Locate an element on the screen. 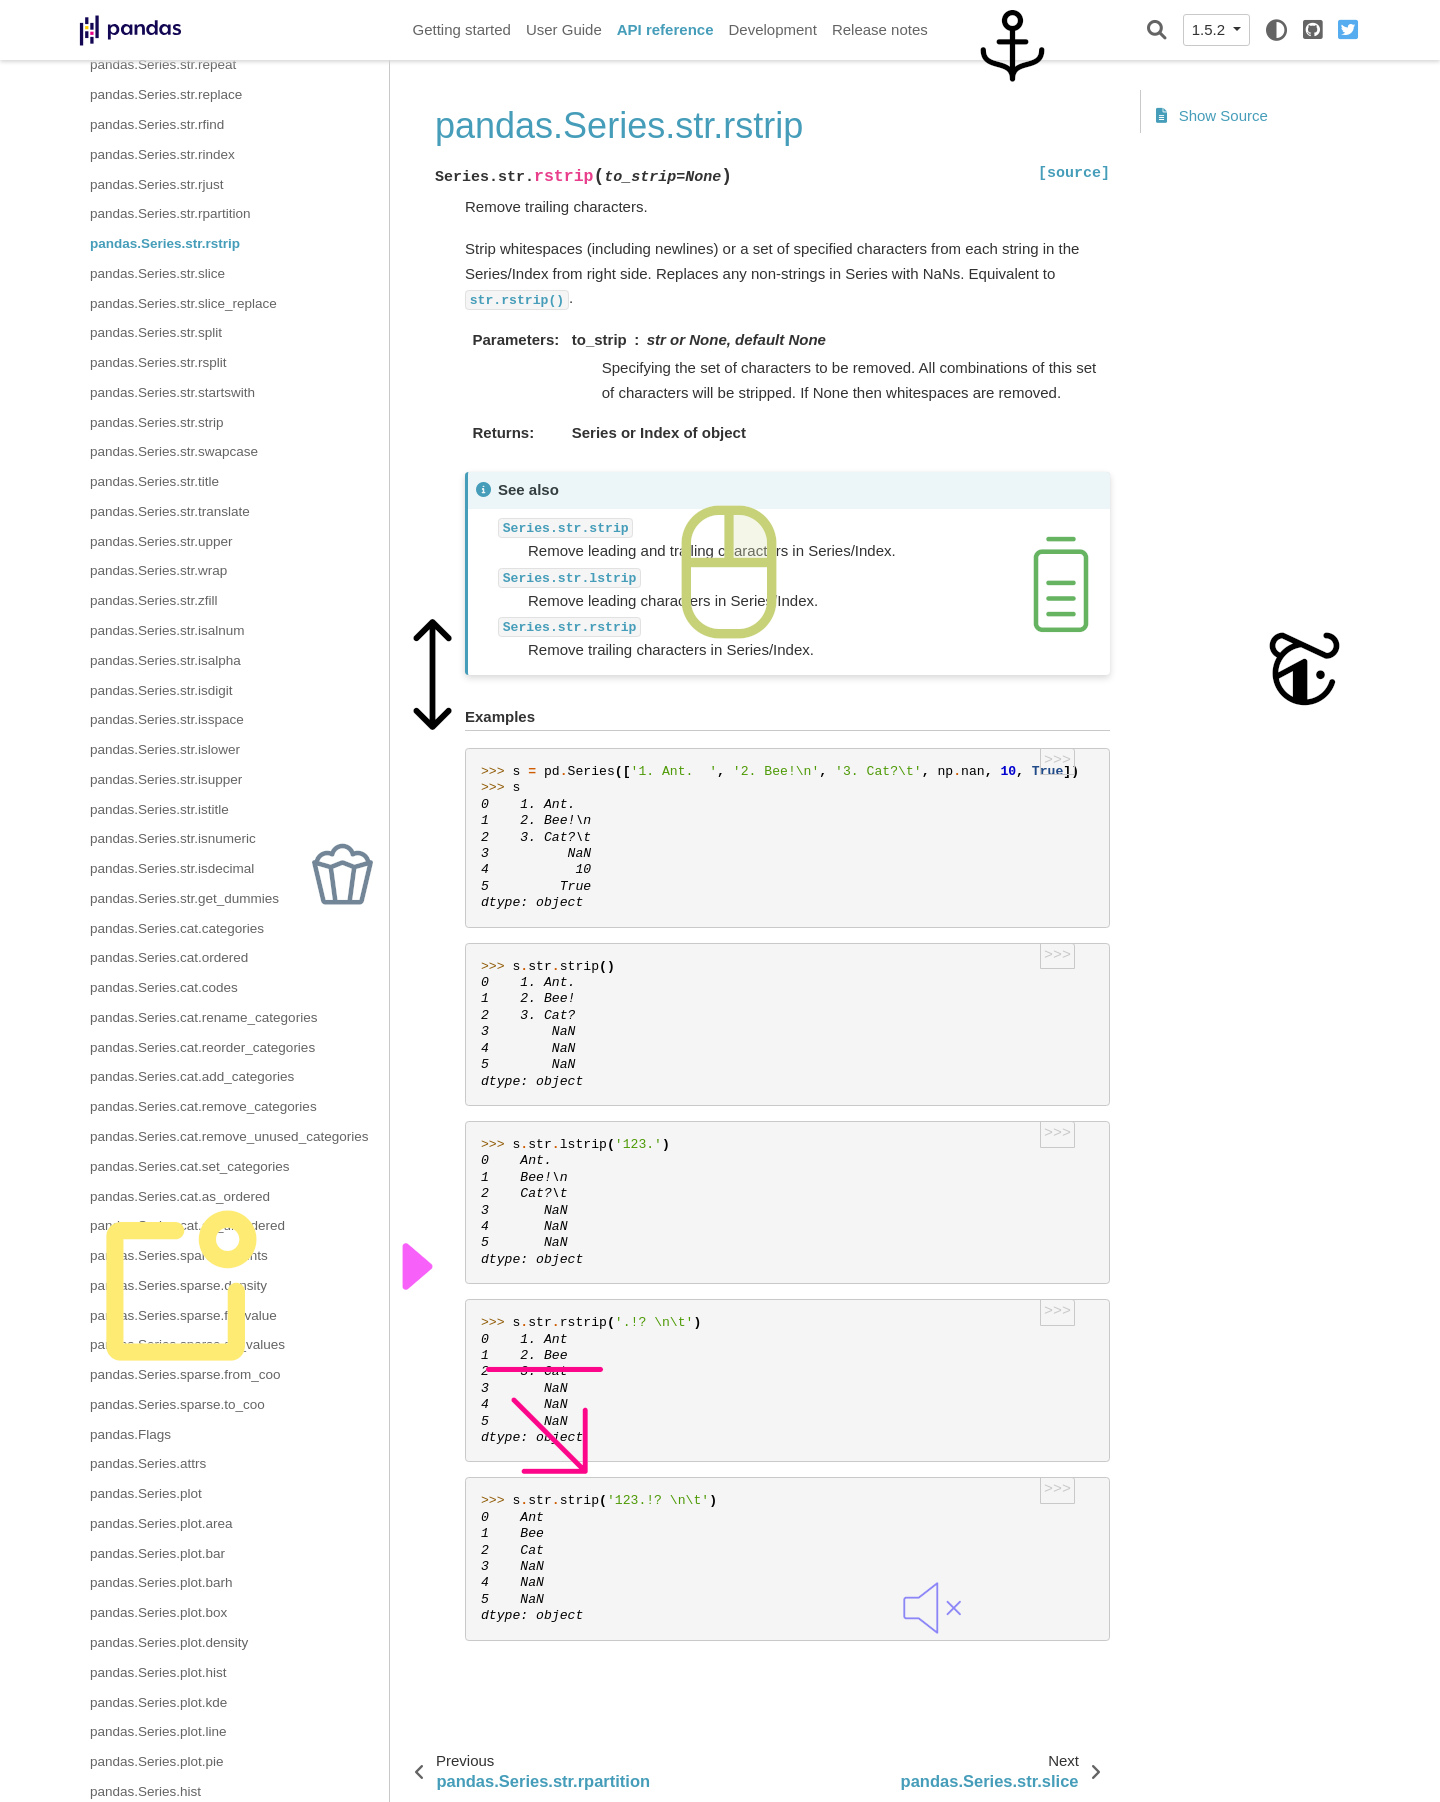 The width and height of the screenshot is (1440, 1802). access movies or entertainment section is located at coordinates (342, 876).